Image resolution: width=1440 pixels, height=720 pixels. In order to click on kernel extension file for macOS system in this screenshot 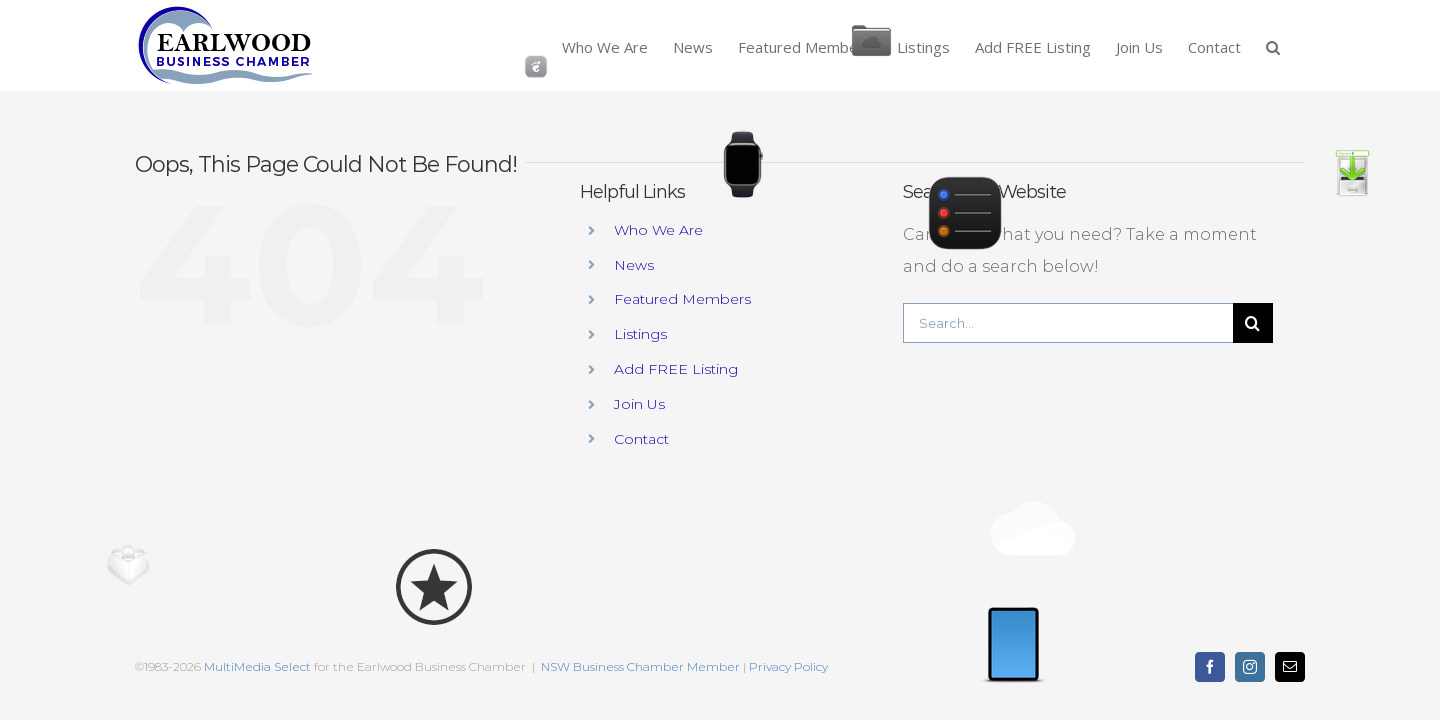, I will do `click(128, 565)`.